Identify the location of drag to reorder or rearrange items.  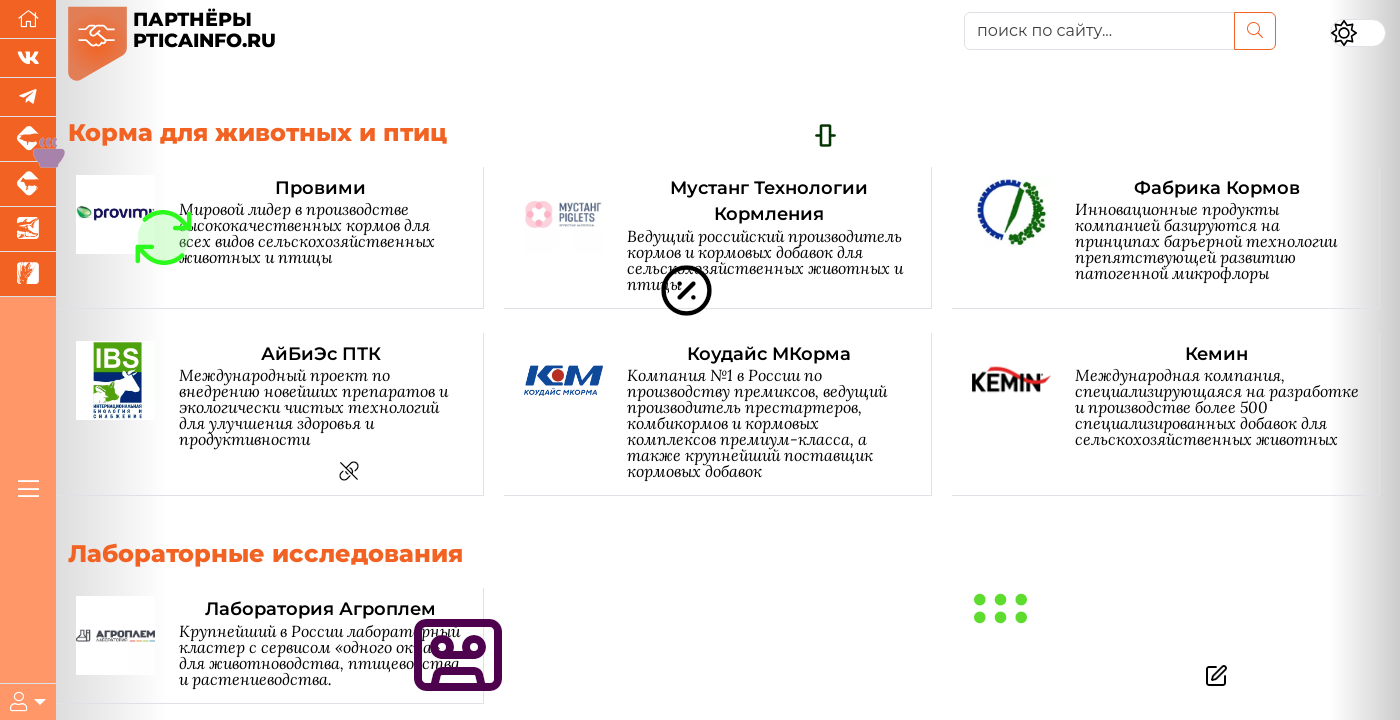
(1000, 608).